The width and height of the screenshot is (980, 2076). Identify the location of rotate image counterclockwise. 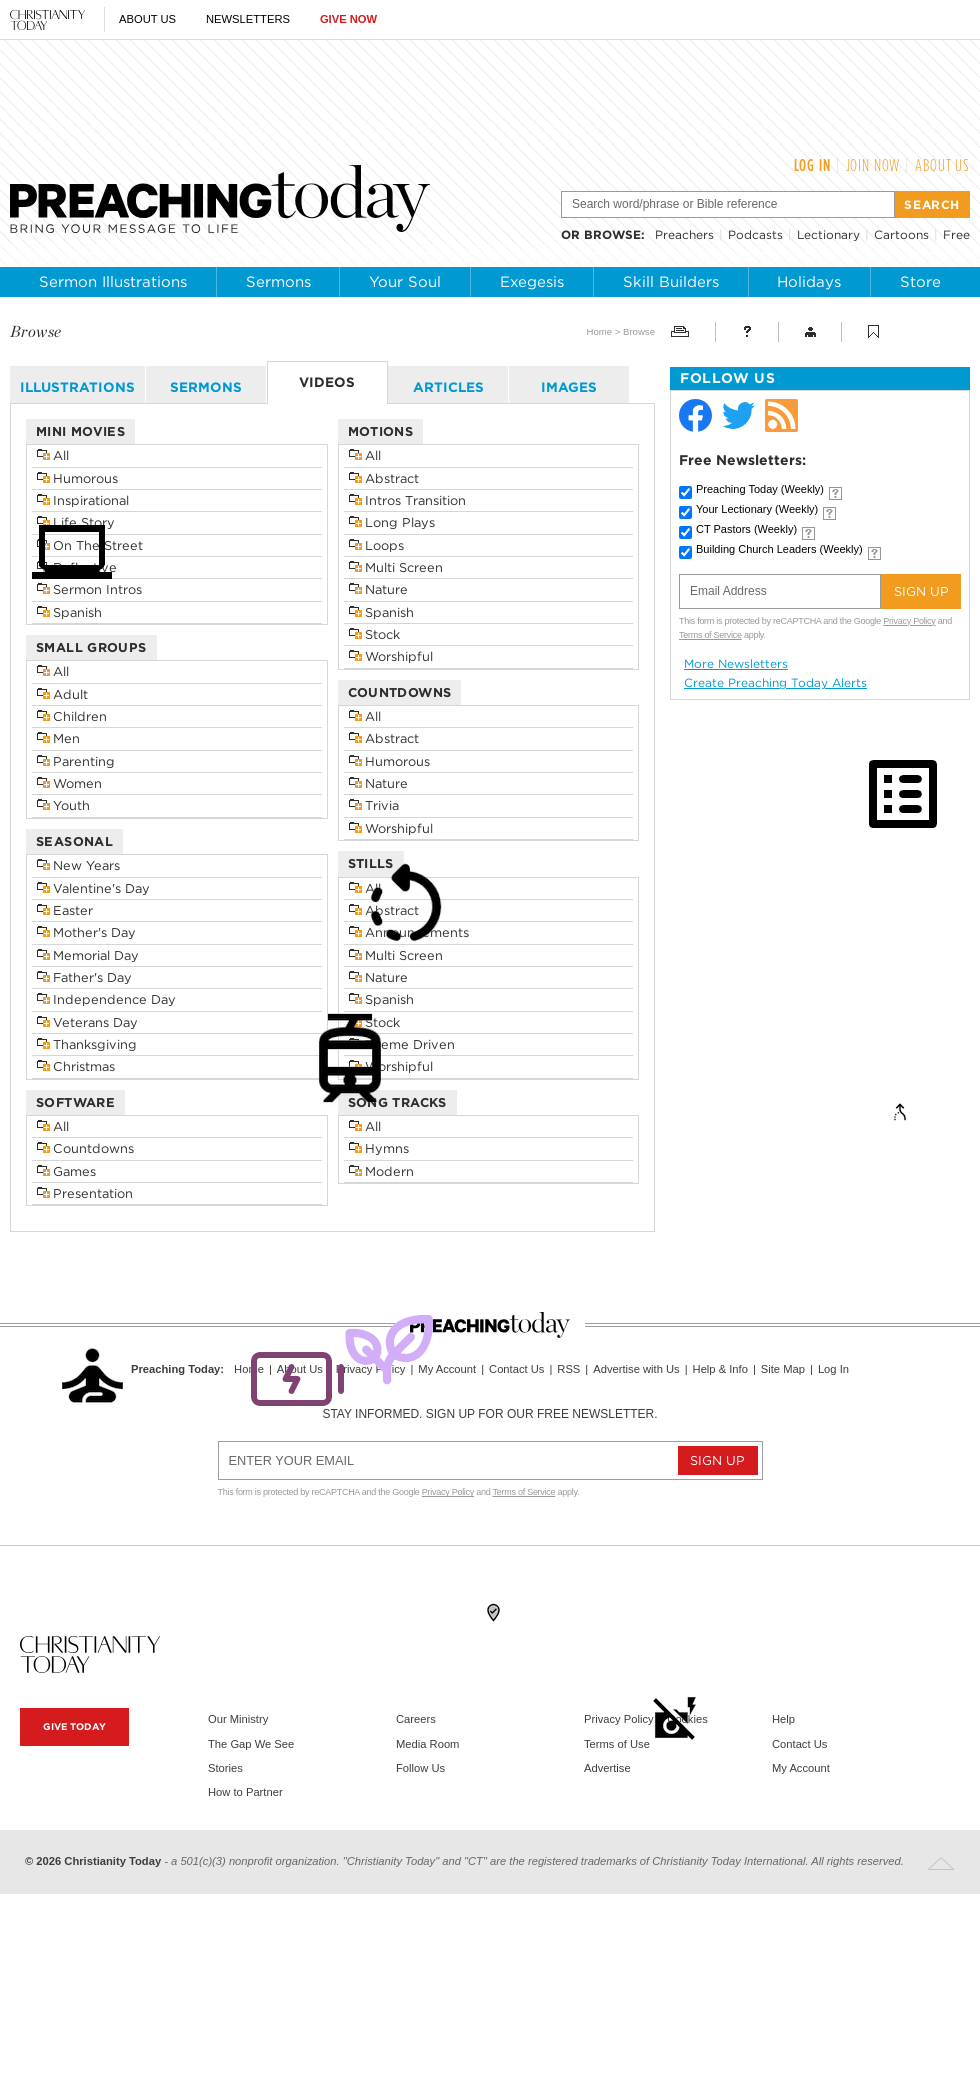
(405, 906).